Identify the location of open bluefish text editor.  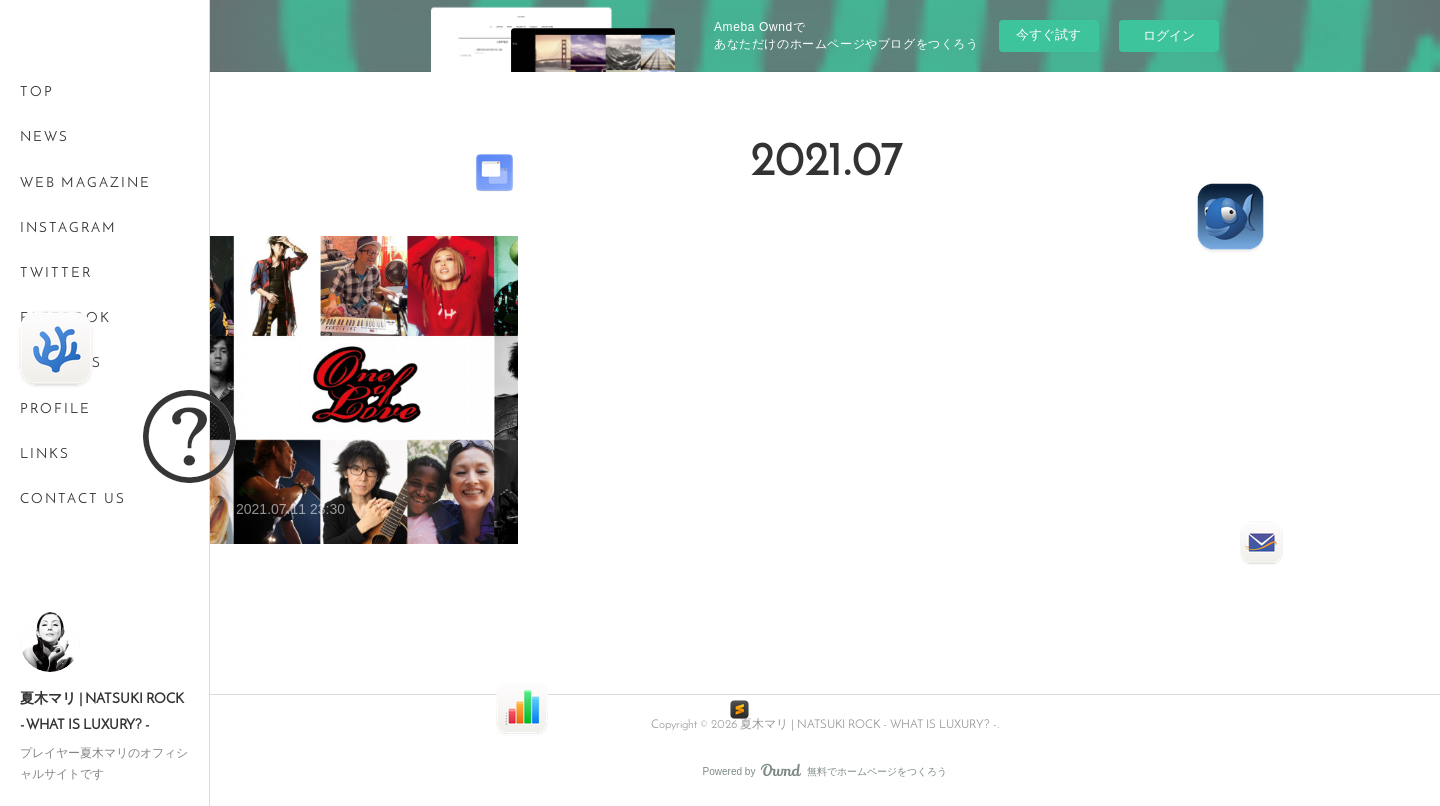
(1230, 216).